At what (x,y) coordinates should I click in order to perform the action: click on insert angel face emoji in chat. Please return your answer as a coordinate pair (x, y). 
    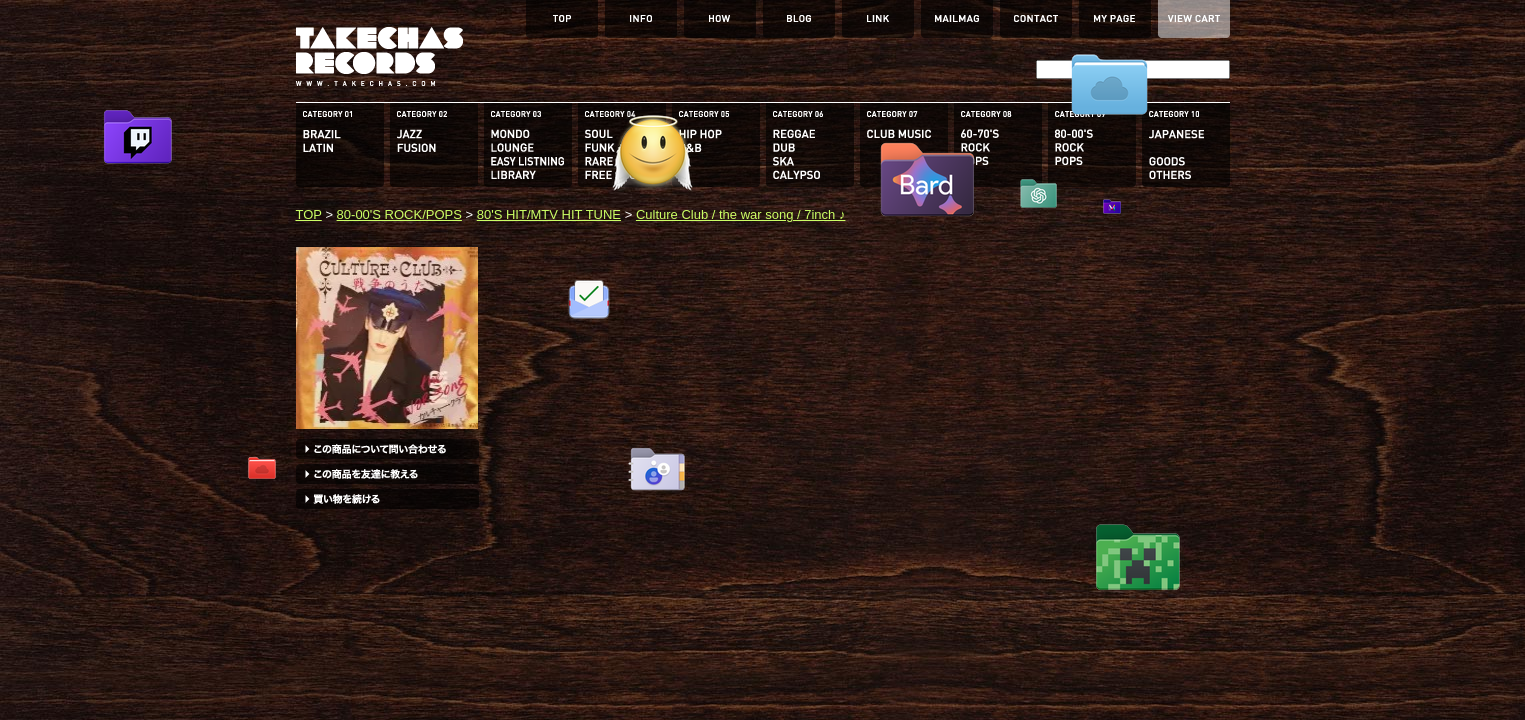
    Looking at the image, I should click on (653, 155).